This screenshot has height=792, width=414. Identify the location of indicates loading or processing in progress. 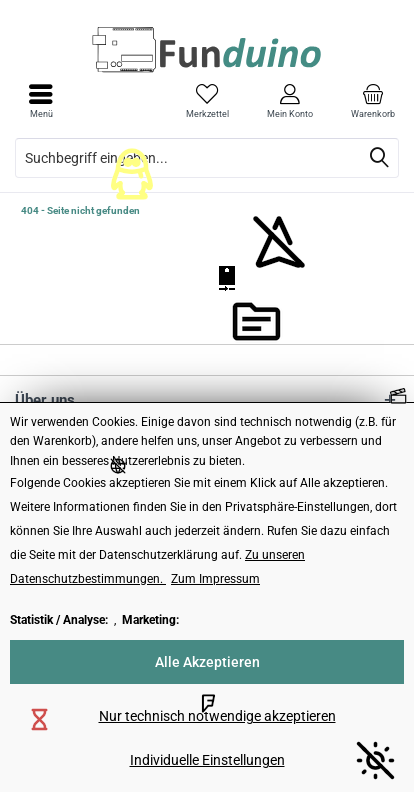
(39, 719).